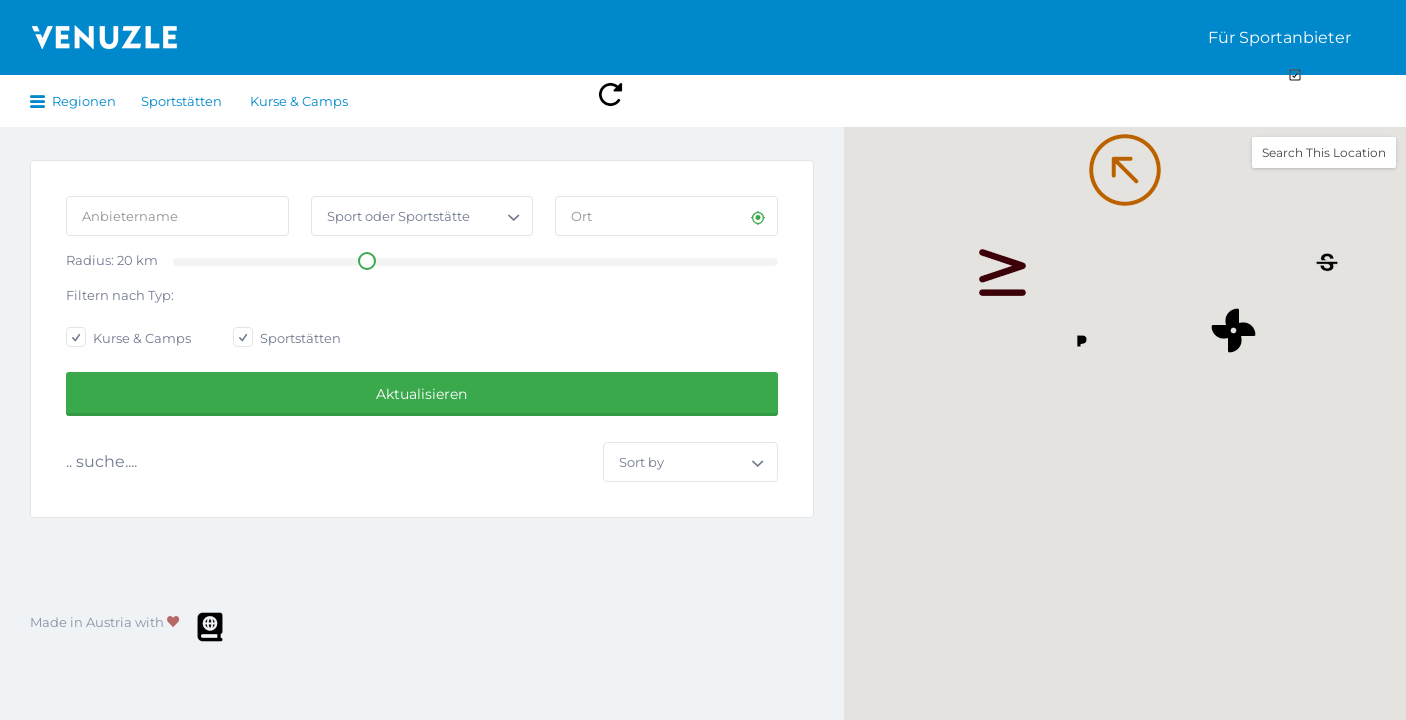 The image size is (1406, 720). I want to click on indicates a minimum value requirement, so click(1002, 272).